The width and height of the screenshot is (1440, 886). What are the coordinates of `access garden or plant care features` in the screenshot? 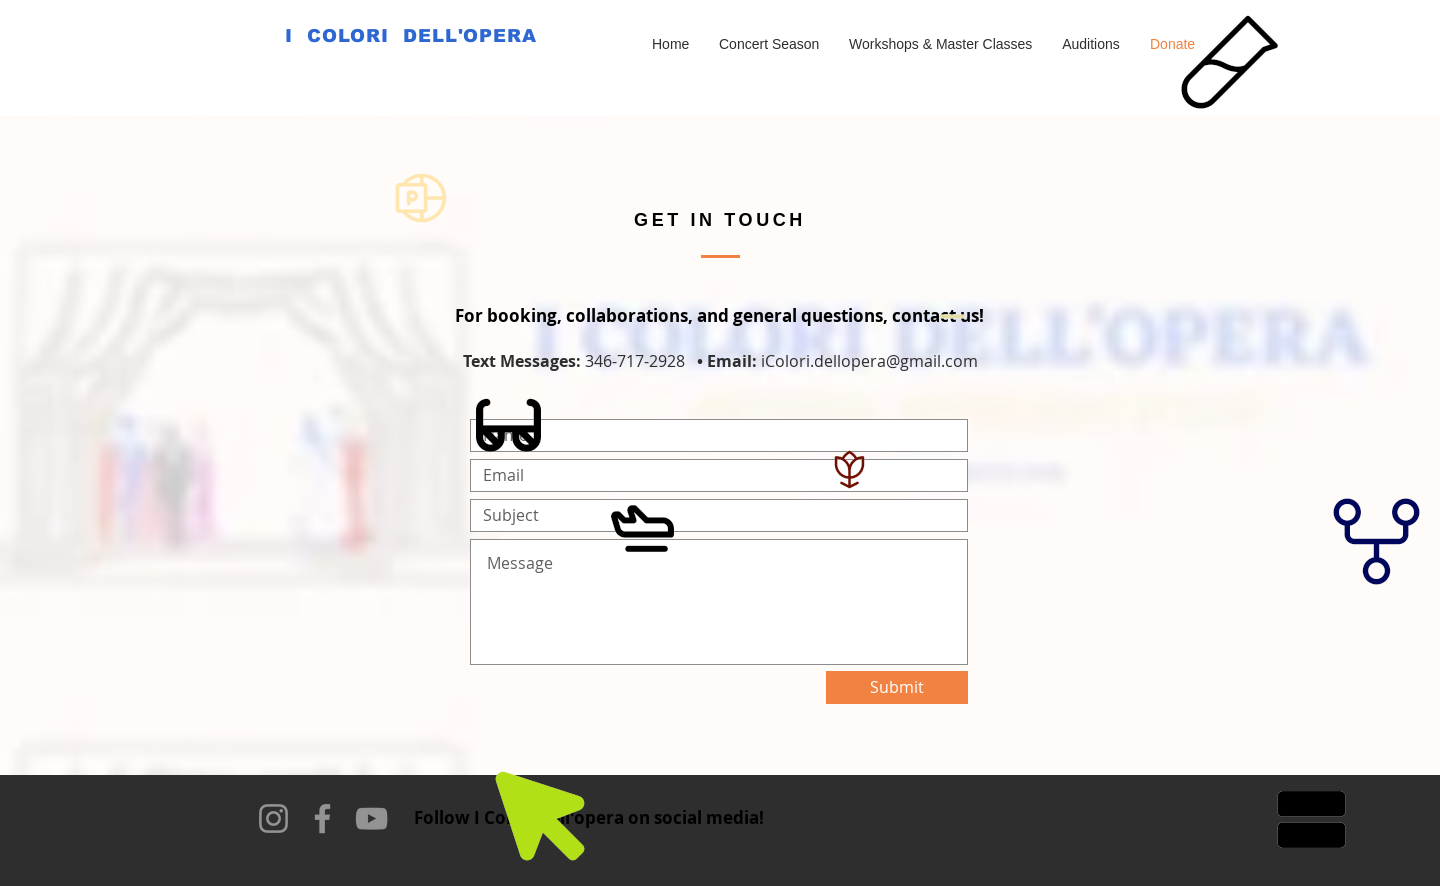 It's located at (849, 469).